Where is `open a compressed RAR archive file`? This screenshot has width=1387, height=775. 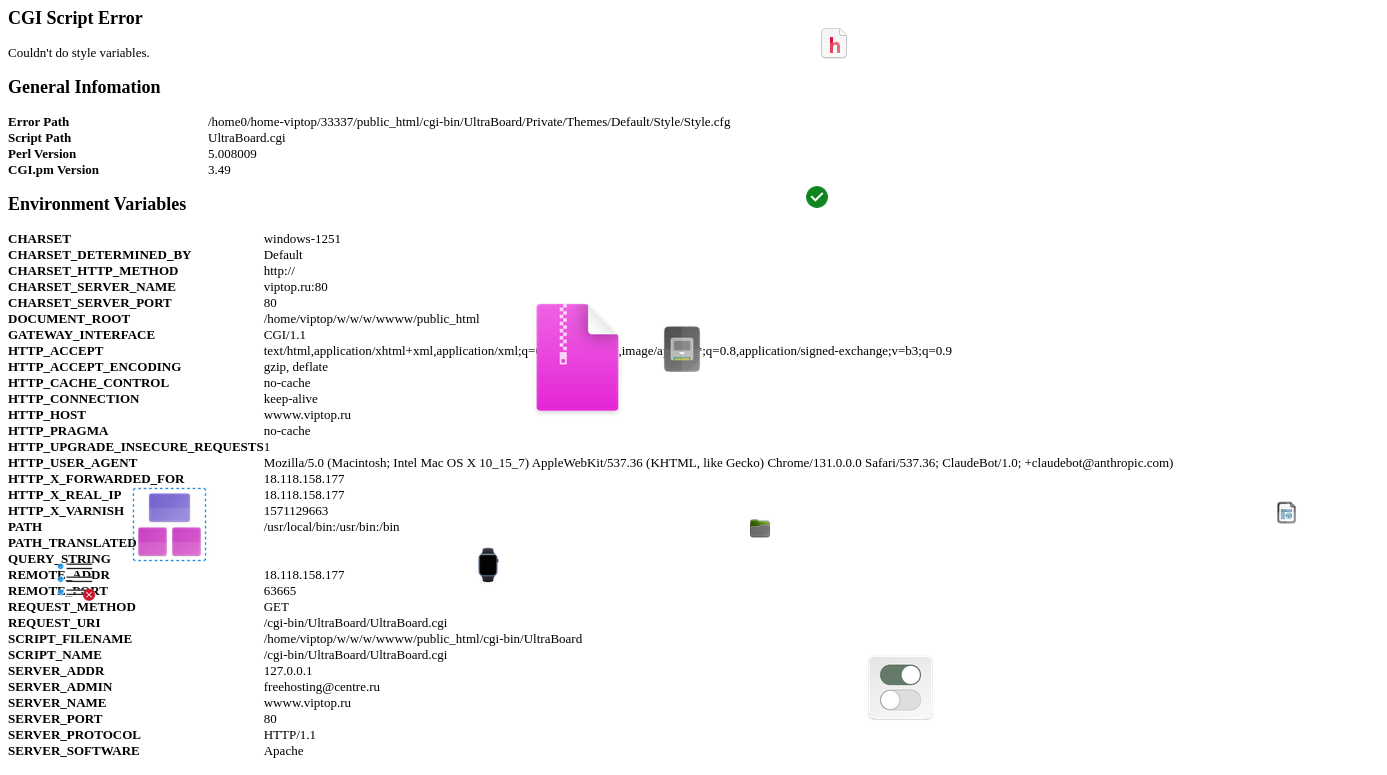 open a compressed RAR archive file is located at coordinates (577, 359).